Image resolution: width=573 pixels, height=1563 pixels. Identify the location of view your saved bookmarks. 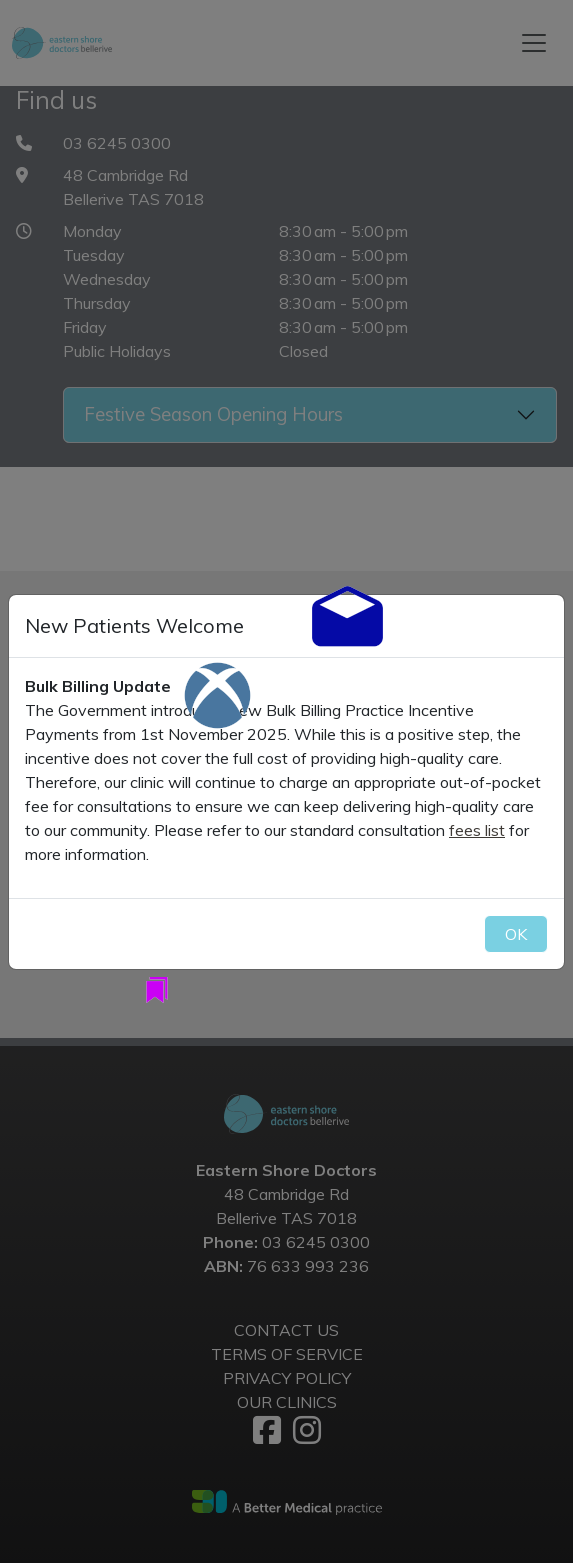
(157, 990).